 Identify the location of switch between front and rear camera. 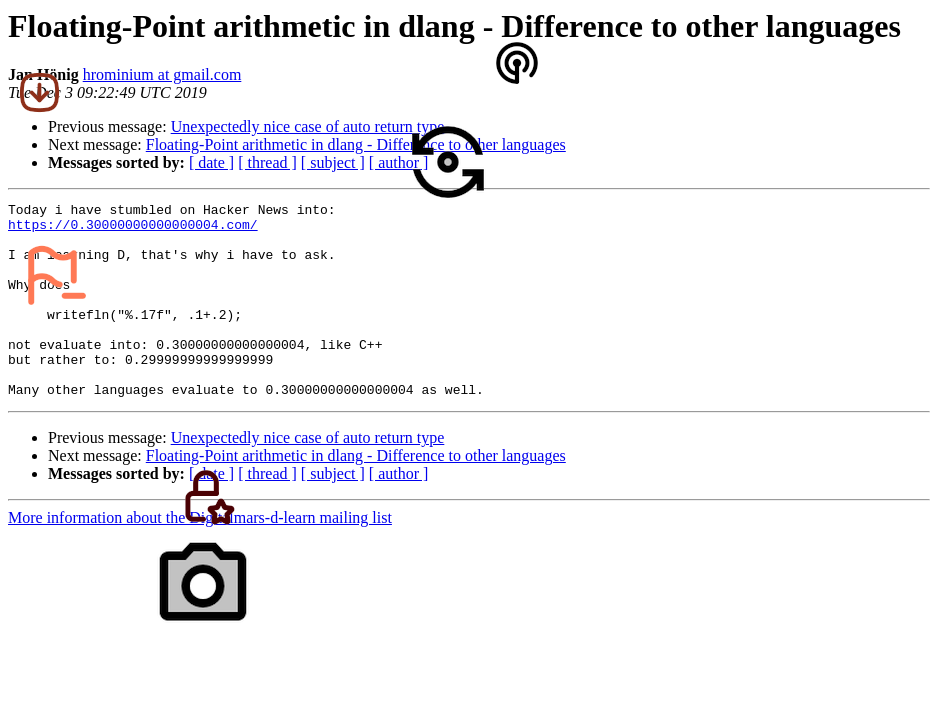
(448, 162).